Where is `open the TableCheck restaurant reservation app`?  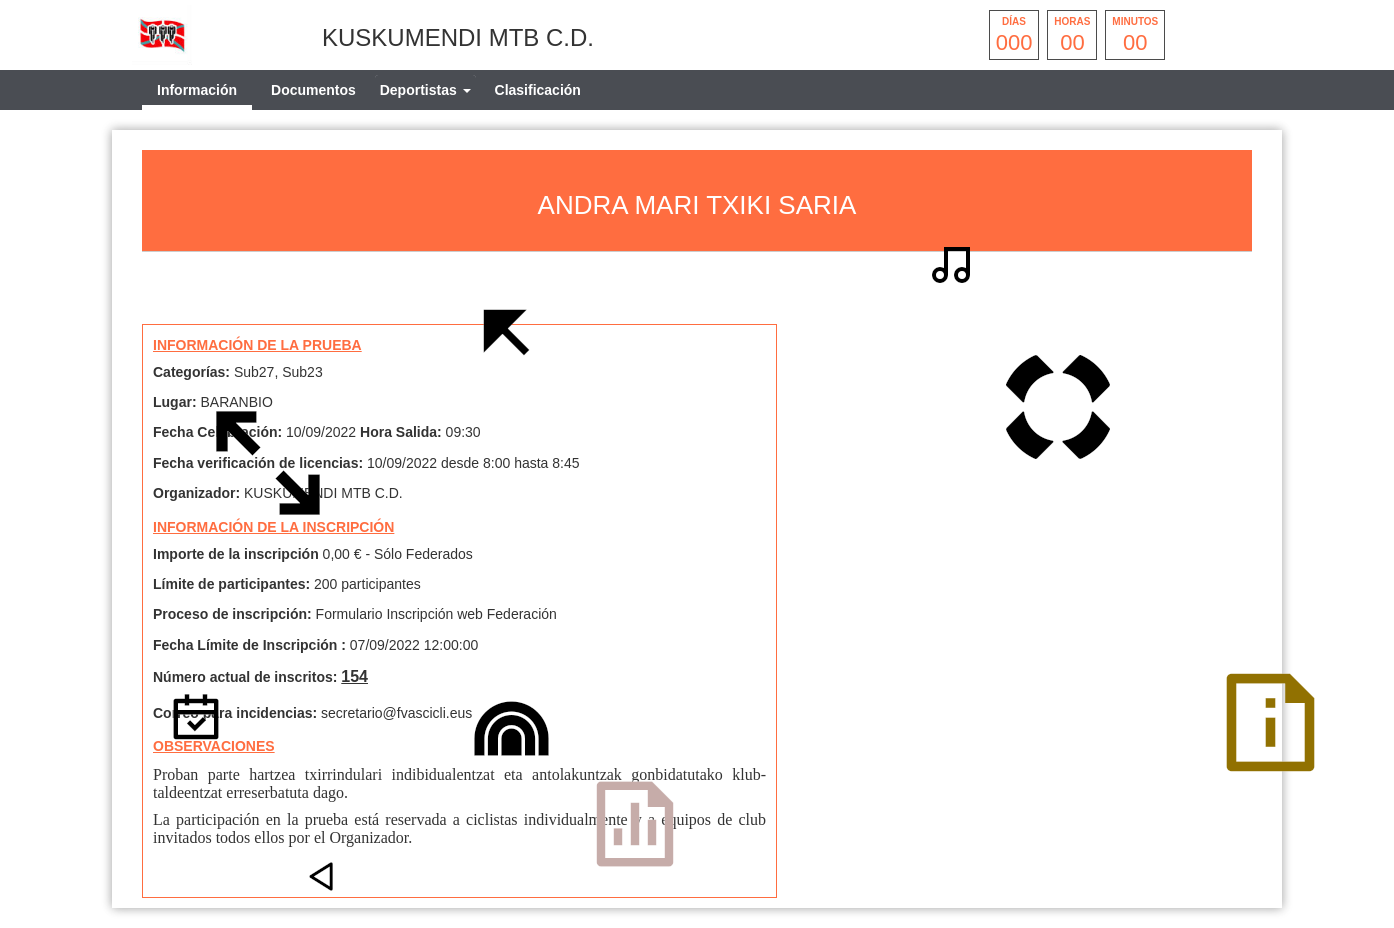
open the TableCheck restaurant reservation app is located at coordinates (1058, 407).